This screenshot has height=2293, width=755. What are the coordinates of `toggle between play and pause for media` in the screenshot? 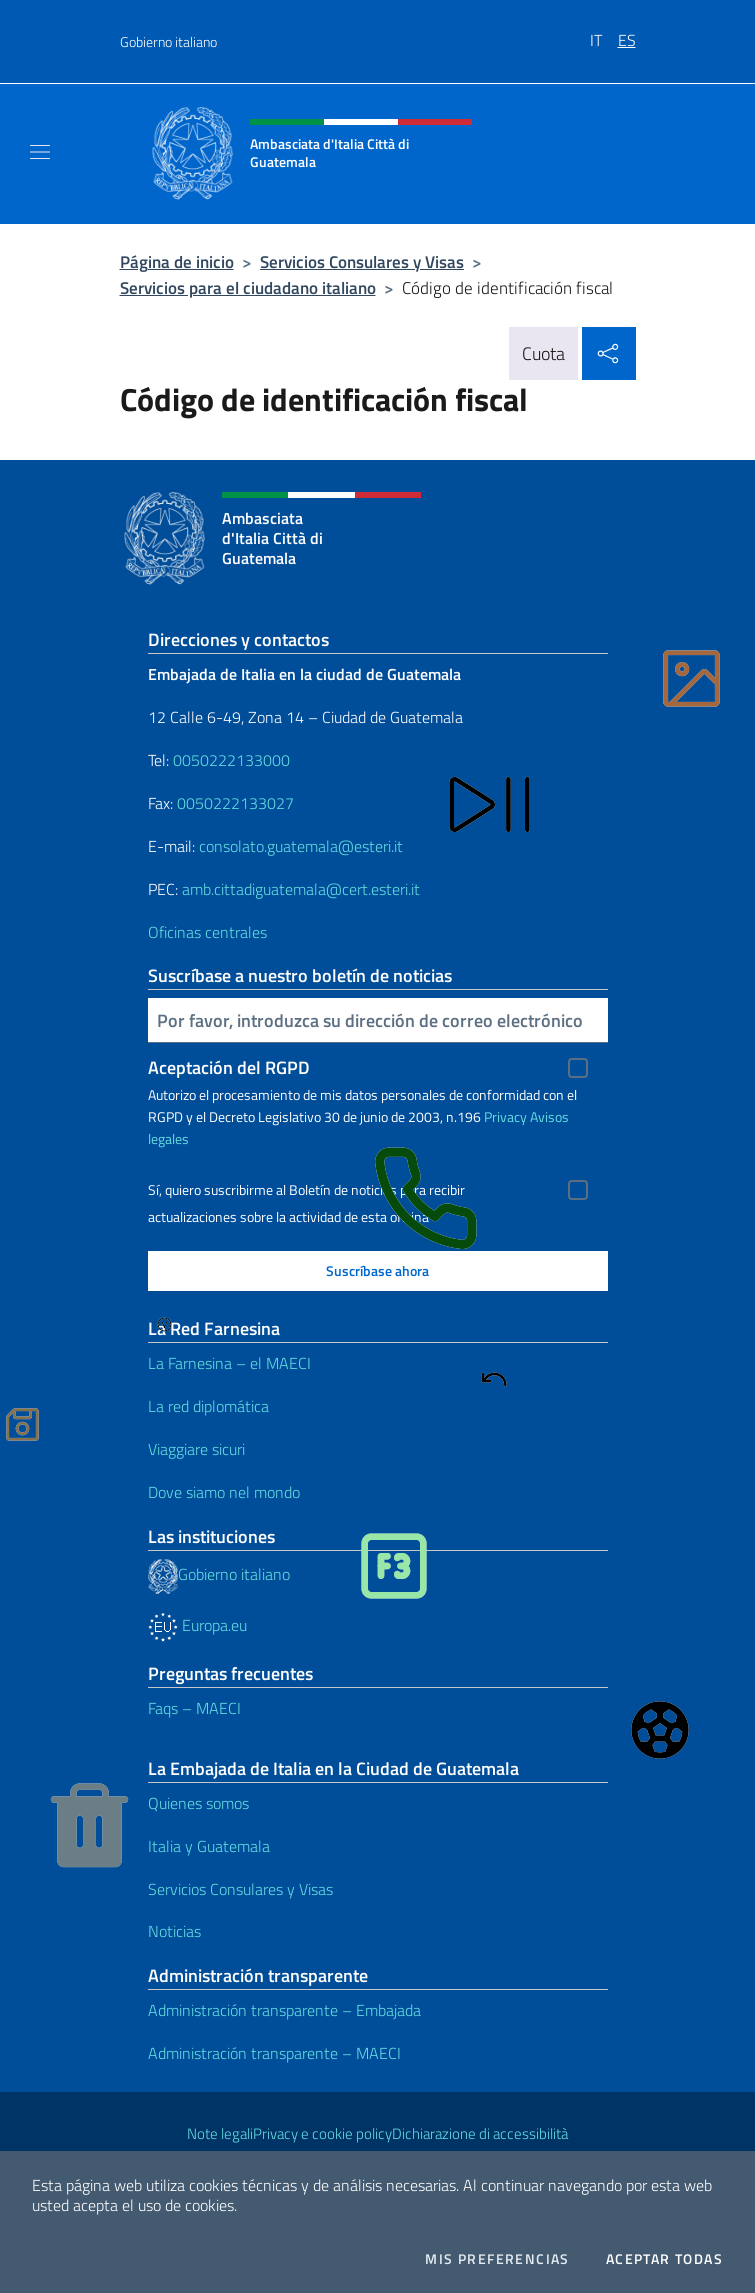 It's located at (489, 804).